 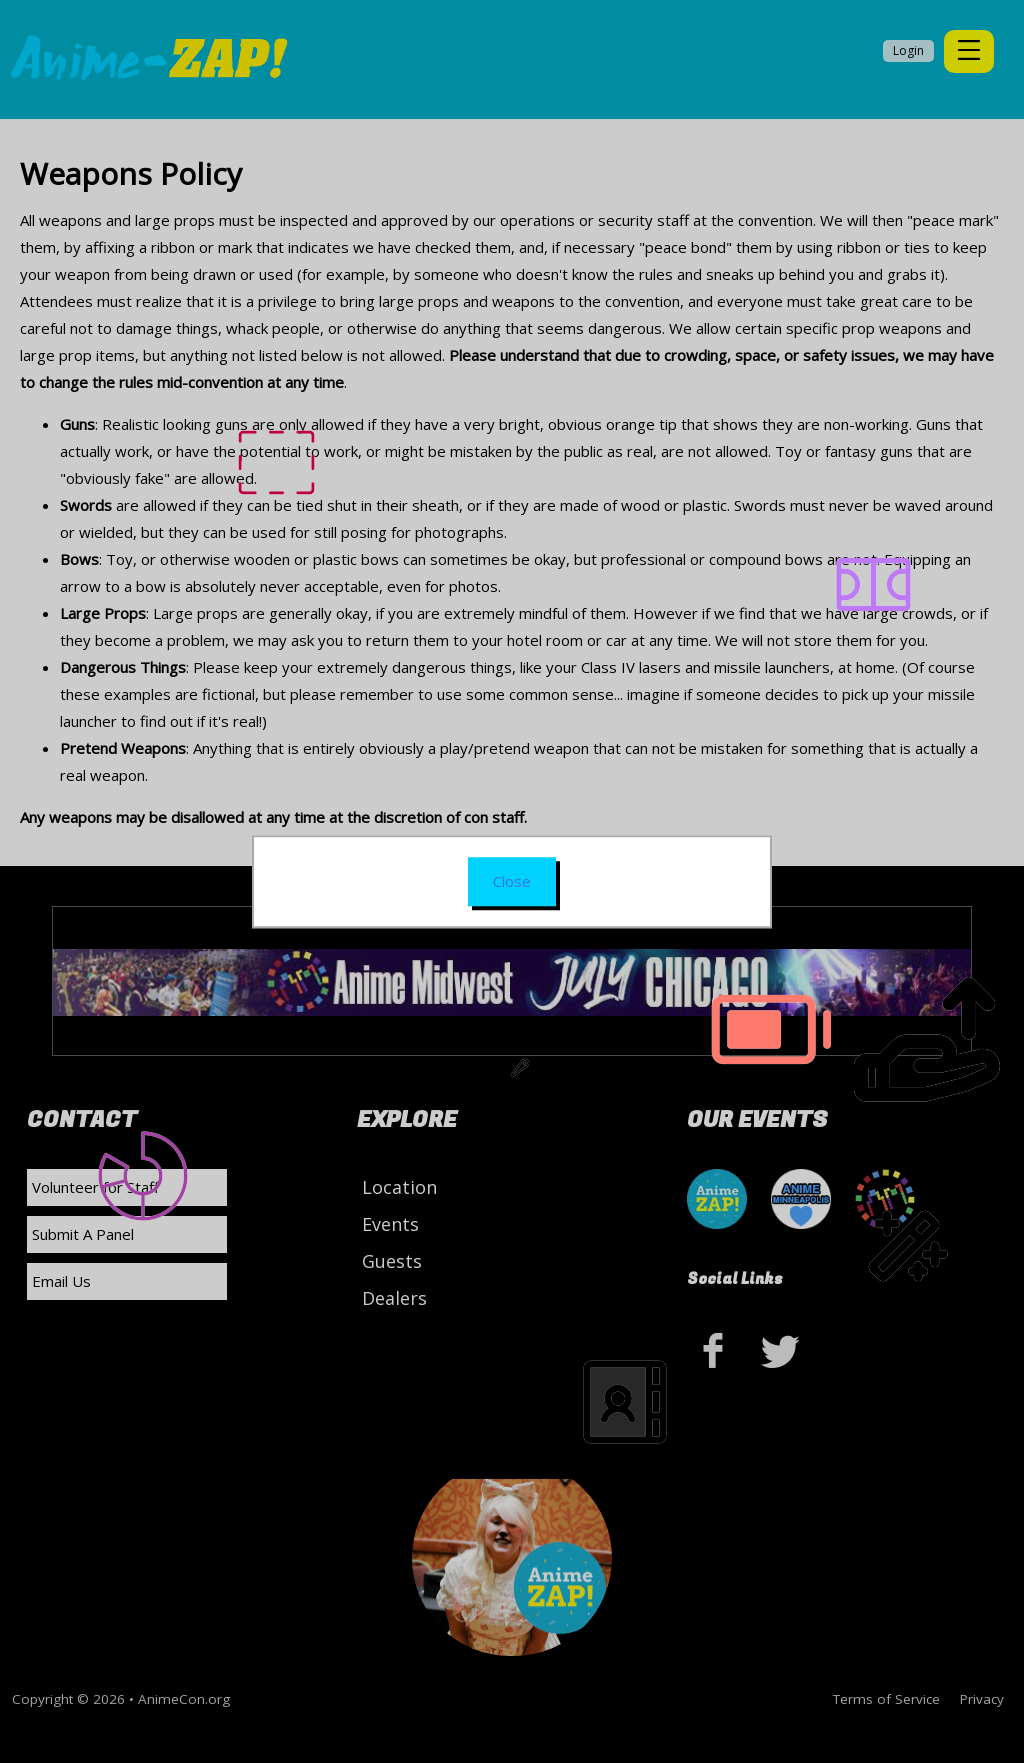 What do you see at coordinates (873, 584) in the screenshot?
I see `view basketball court locations` at bounding box center [873, 584].